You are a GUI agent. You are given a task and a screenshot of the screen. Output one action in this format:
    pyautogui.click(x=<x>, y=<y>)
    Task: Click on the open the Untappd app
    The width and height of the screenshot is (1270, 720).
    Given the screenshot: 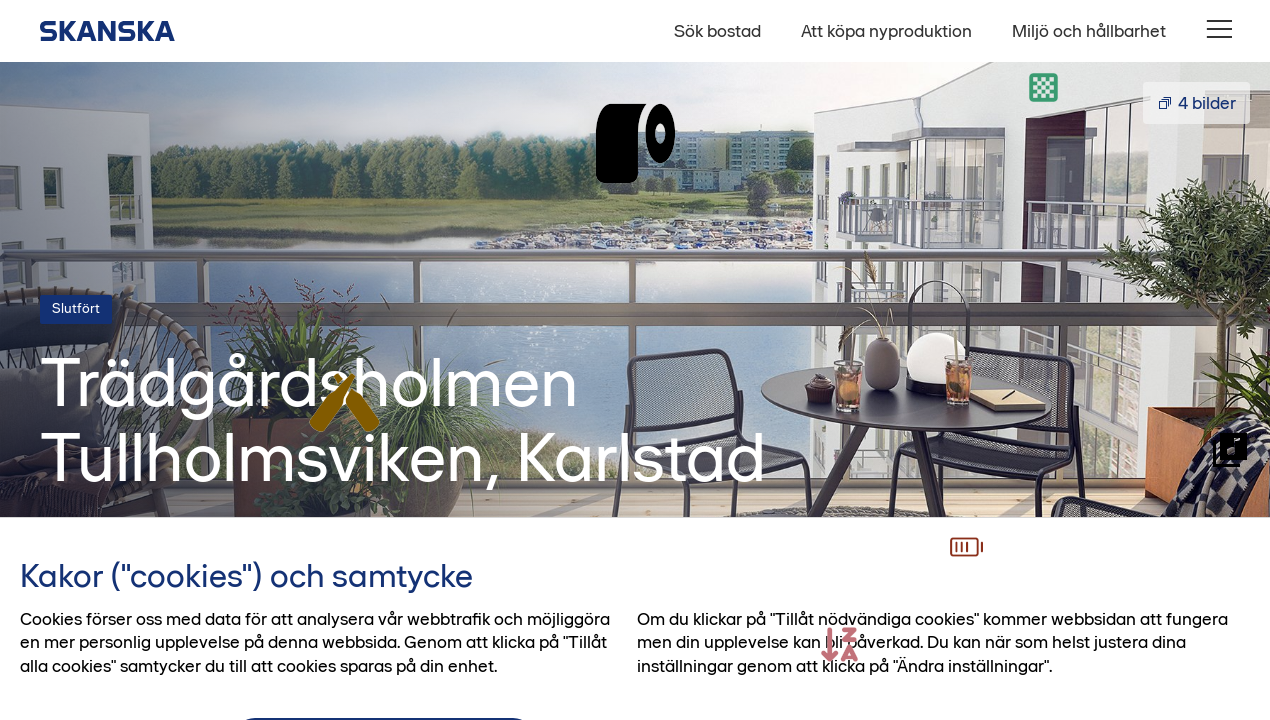 What is the action you would take?
    pyautogui.click(x=344, y=402)
    